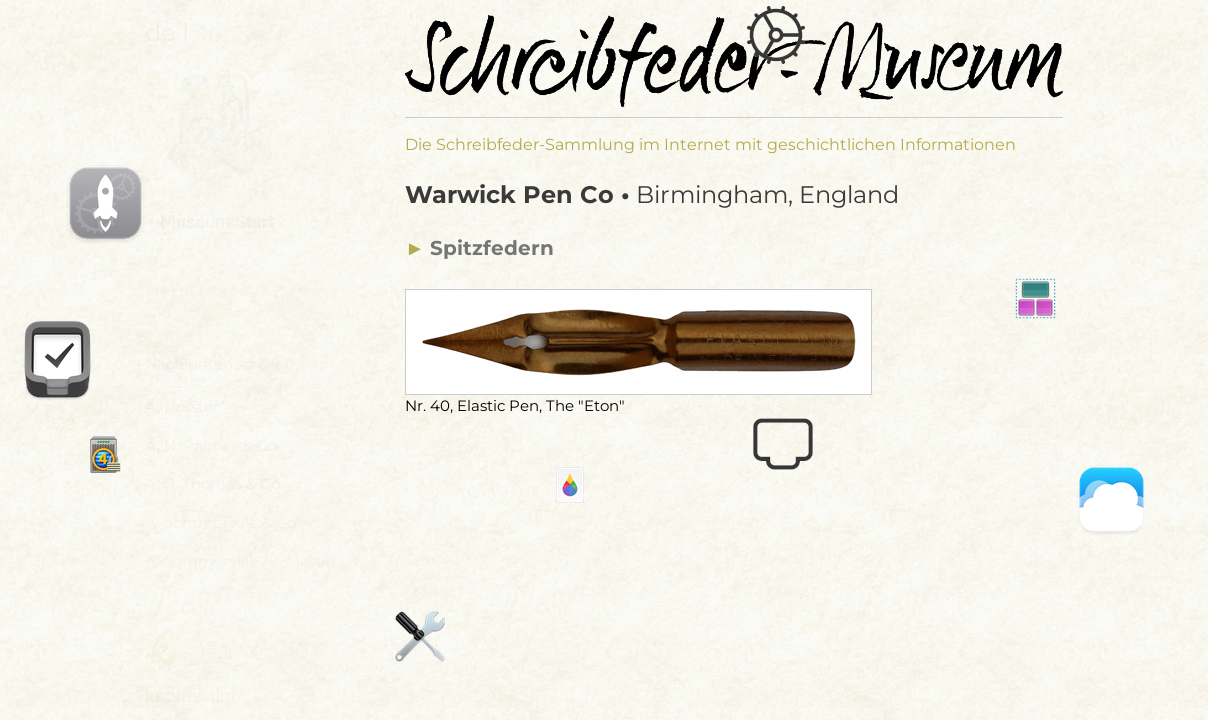  Describe the element at coordinates (1035, 298) in the screenshot. I see `select all items in the current view` at that location.